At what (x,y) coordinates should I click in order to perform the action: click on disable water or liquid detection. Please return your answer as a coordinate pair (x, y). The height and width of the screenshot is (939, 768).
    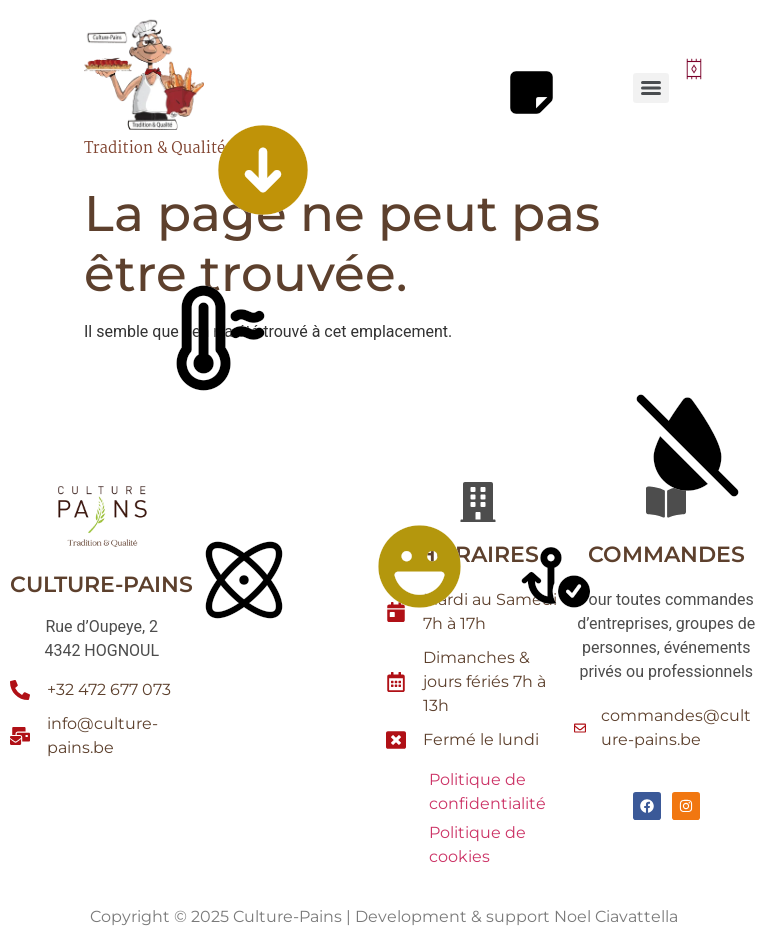
    Looking at the image, I should click on (687, 445).